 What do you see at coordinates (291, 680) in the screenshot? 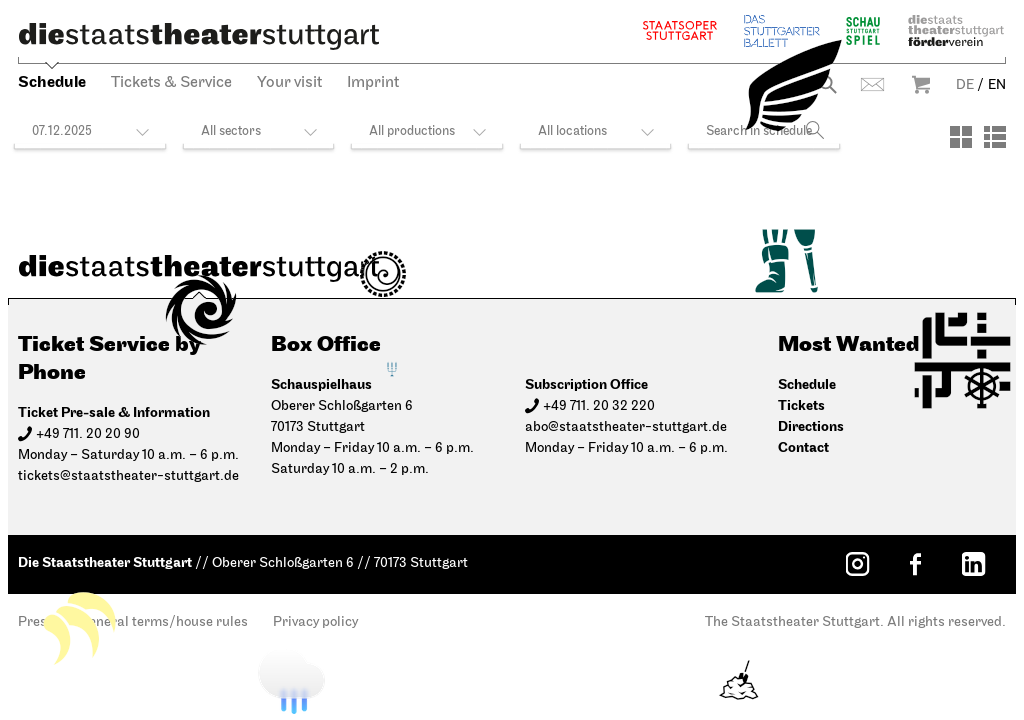
I see `indicates rainy or showery weather conditions` at bounding box center [291, 680].